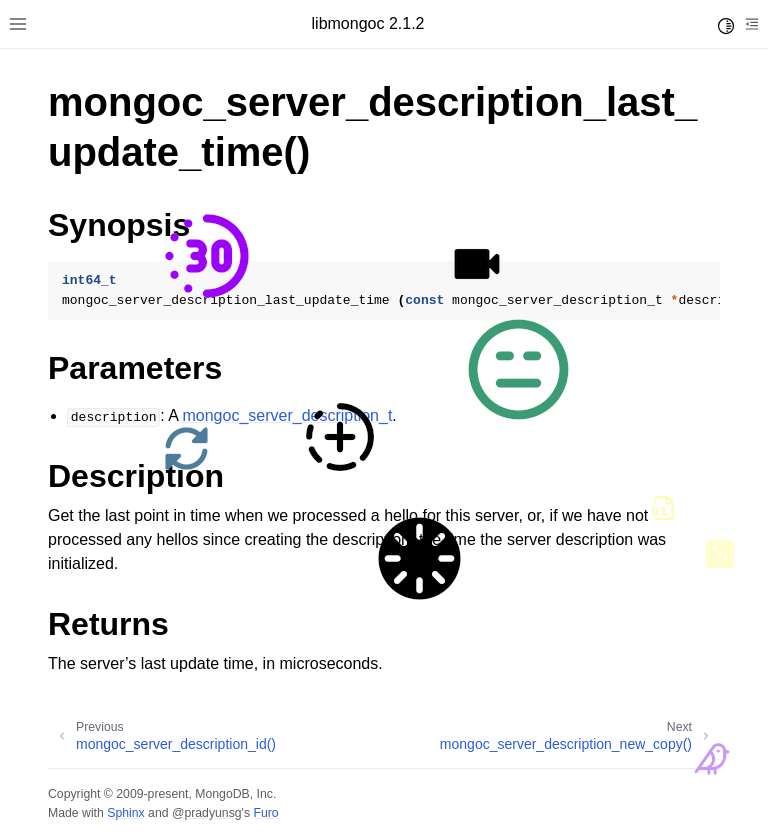  I want to click on set timer for 30 seconds or minutes, so click(207, 256).